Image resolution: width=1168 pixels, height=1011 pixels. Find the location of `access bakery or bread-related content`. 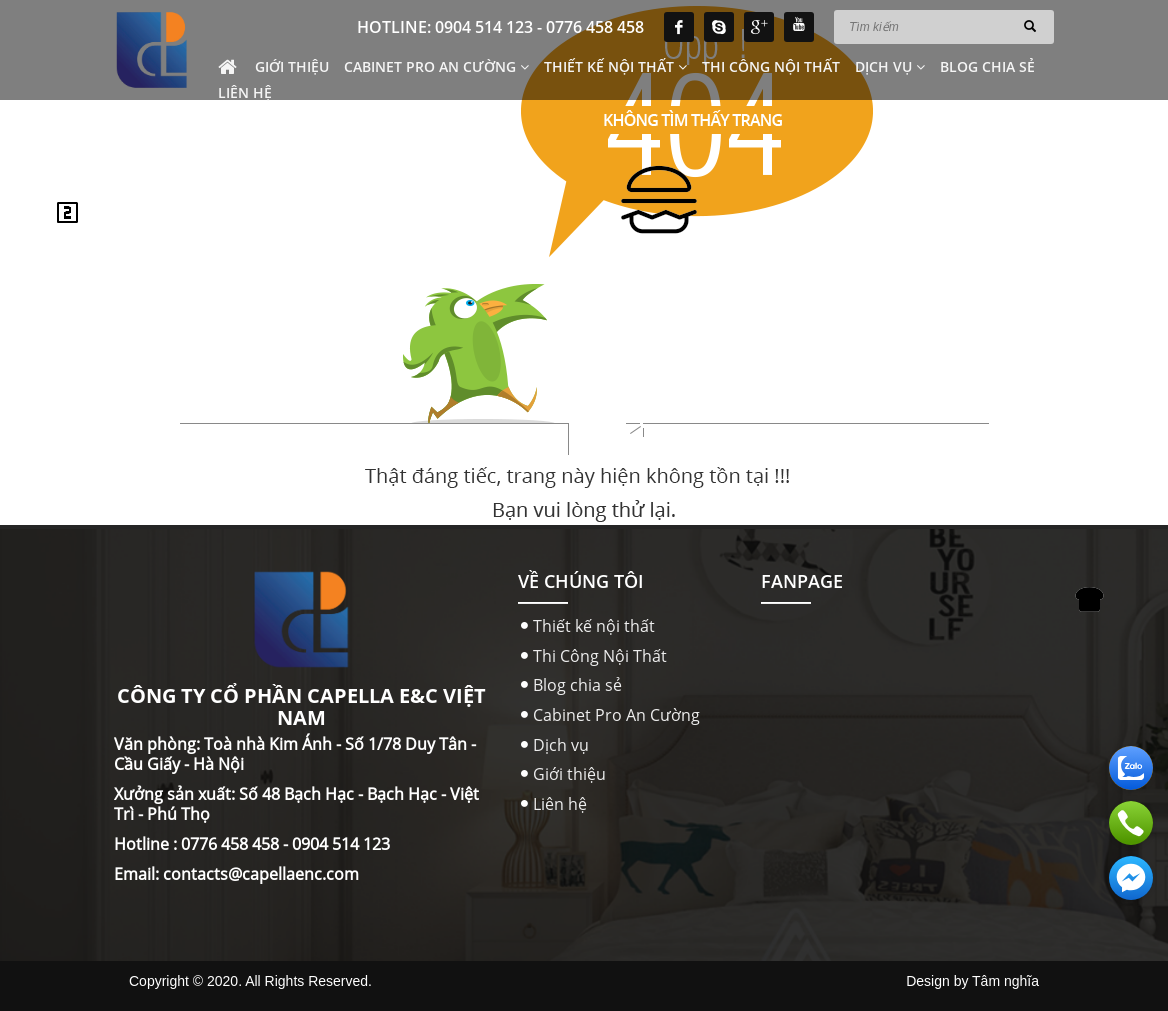

access bakery or bread-related content is located at coordinates (1089, 599).